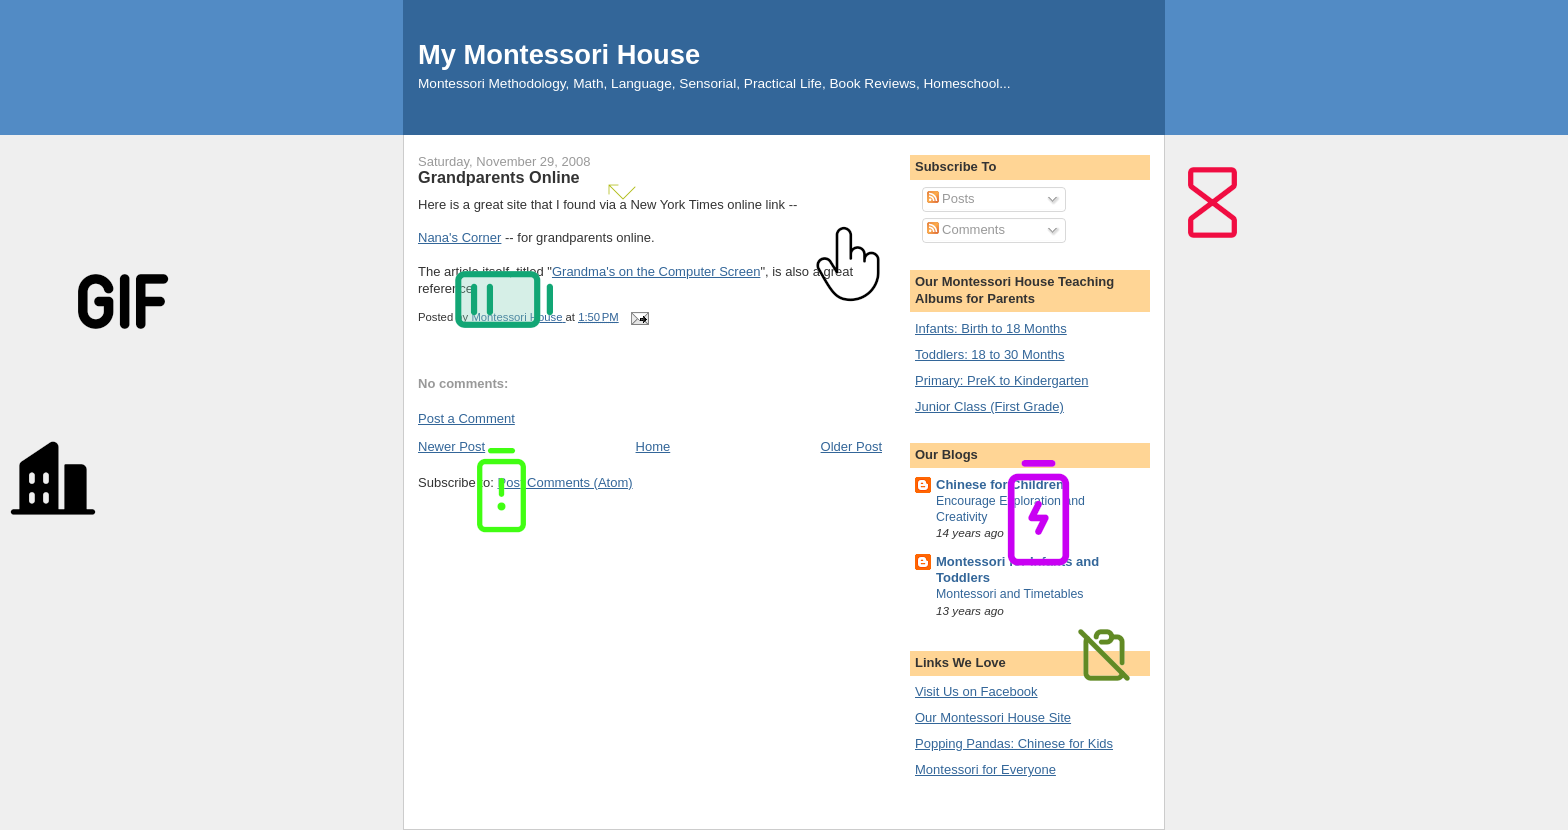  Describe the element at coordinates (1212, 202) in the screenshot. I see `indicates loading or processing in progress` at that location.